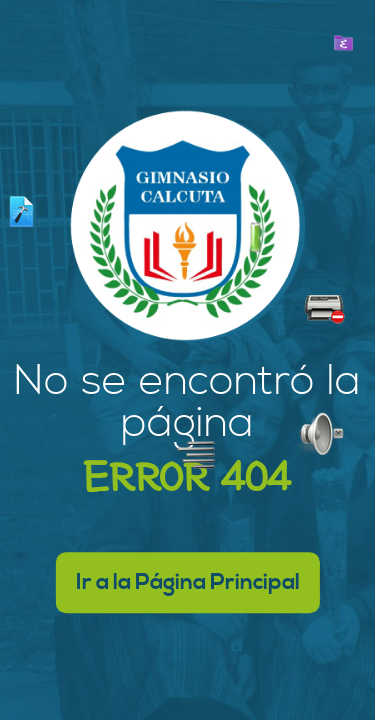 The width and height of the screenshot is (375, 720). Describe the element at coordinates (324, 307) in the screenshot. I see `indicates a printer error or malfunction` at that location.